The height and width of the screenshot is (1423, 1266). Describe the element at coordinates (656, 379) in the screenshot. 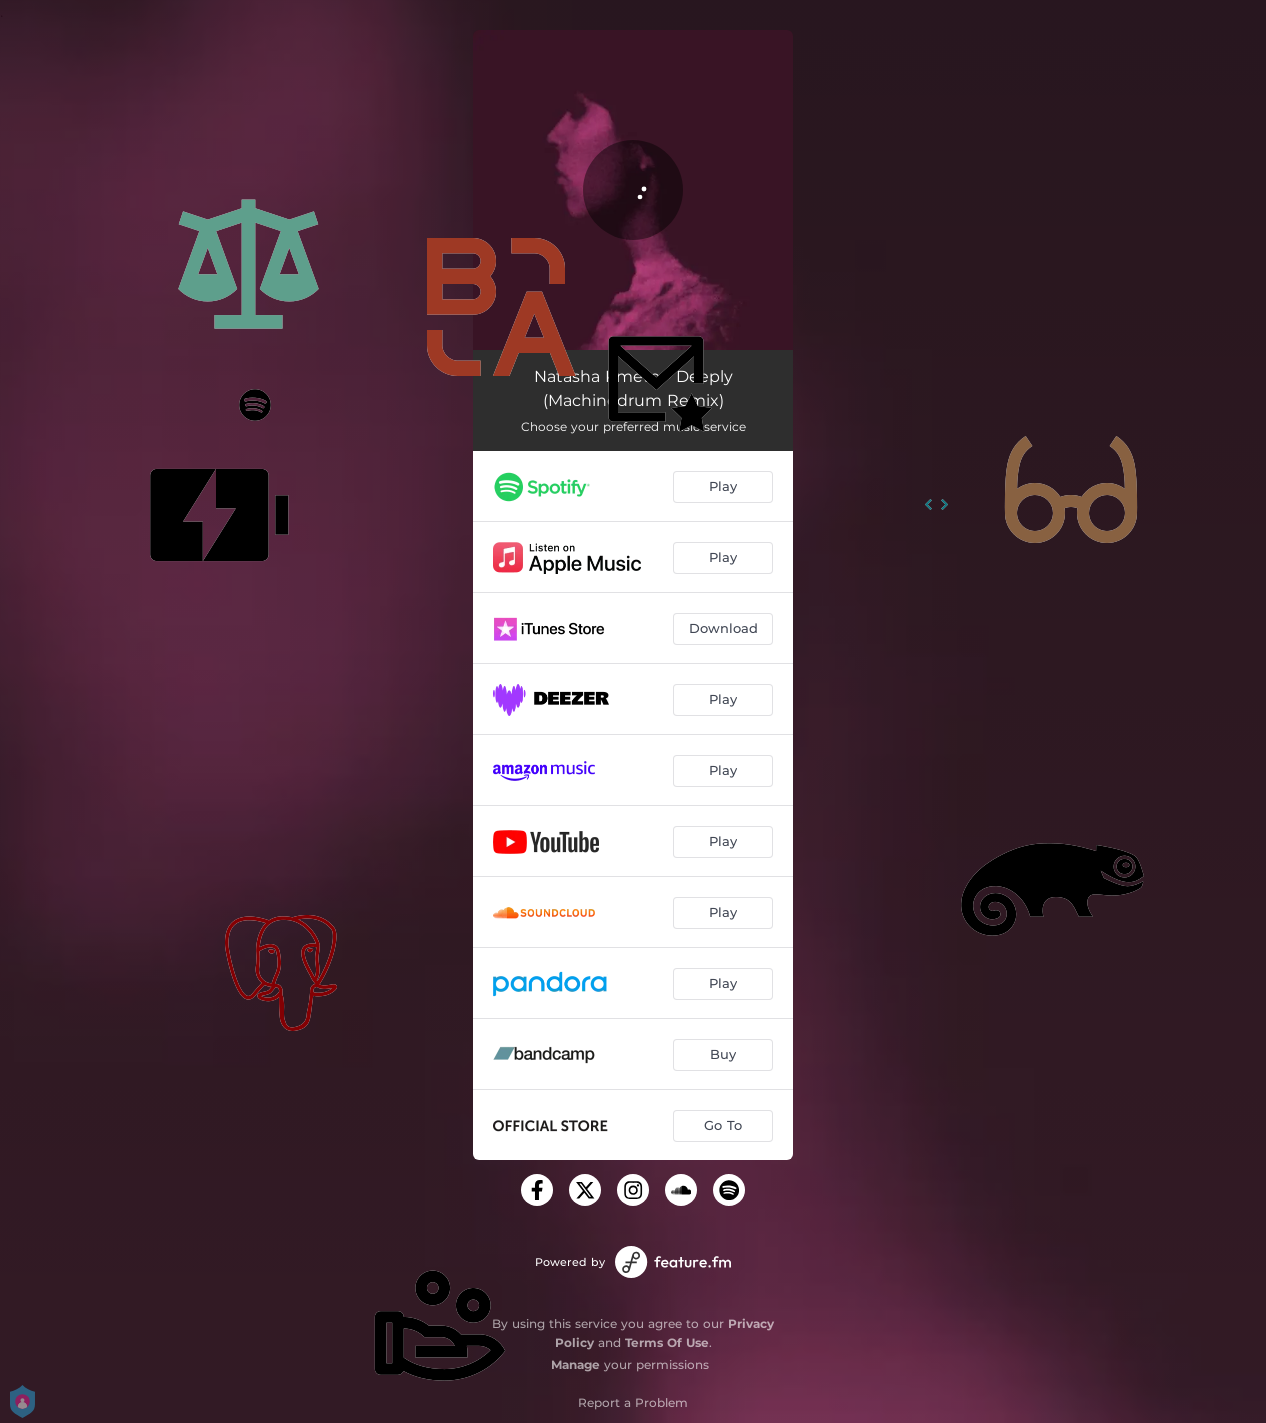

I see `view starred or important emails` at that location.